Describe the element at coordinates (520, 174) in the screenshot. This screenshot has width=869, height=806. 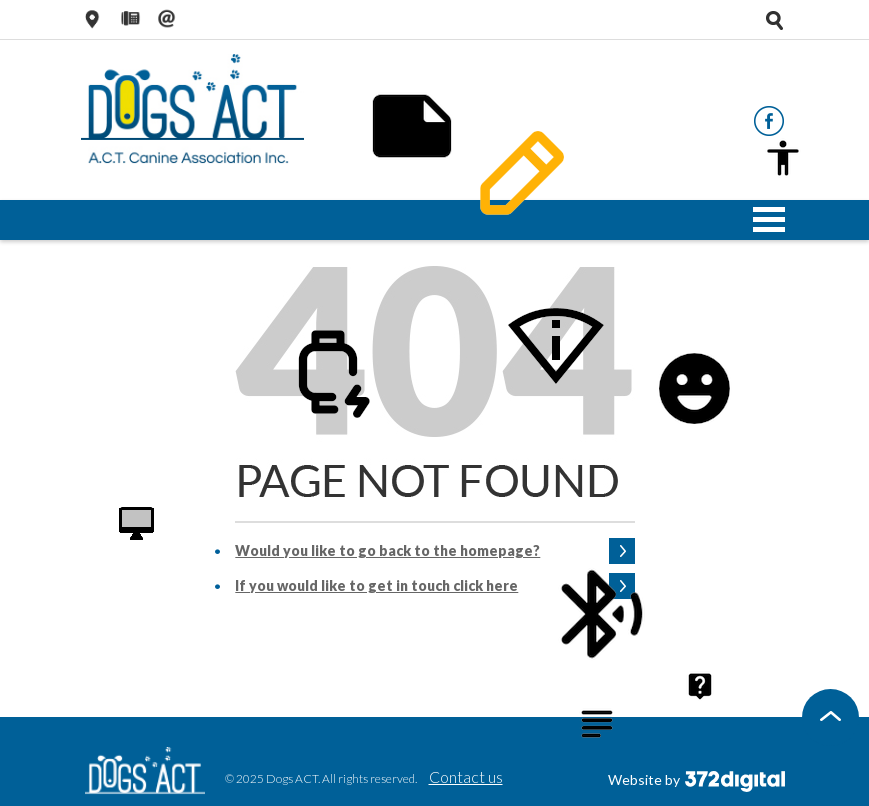
I see `edit content or text` at that location.